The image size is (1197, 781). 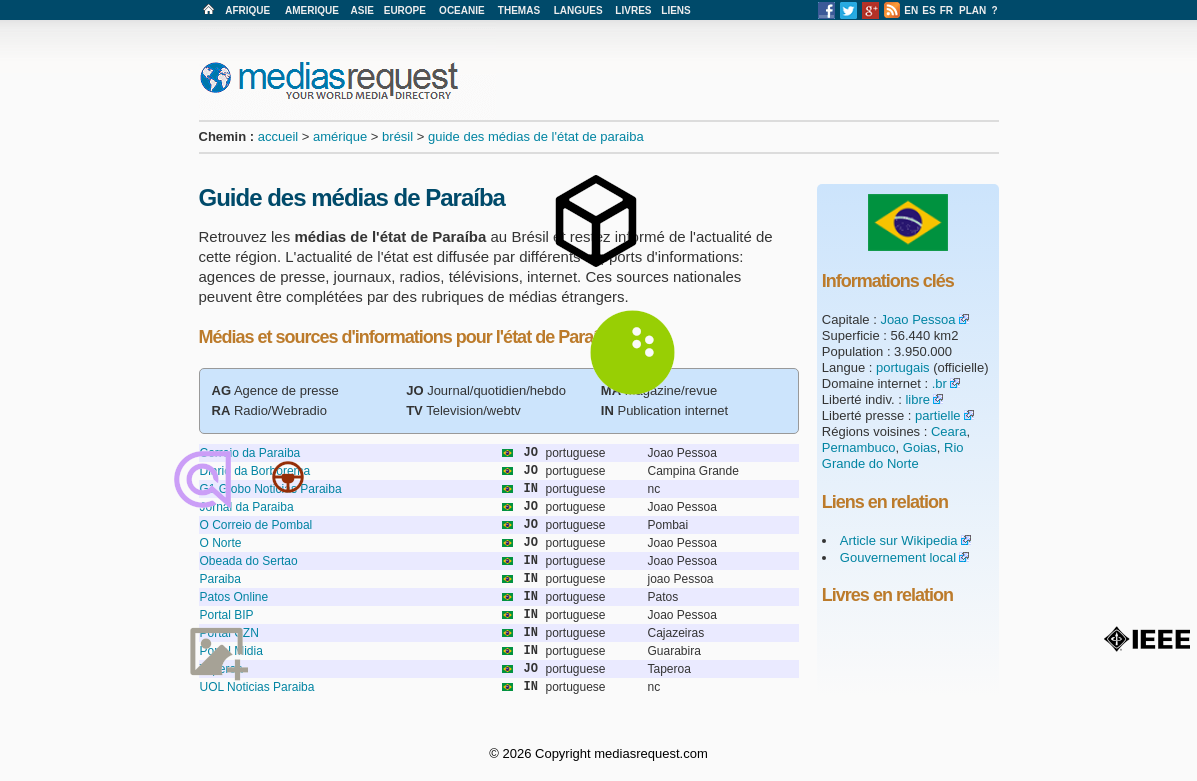 What do you see at coordinates (288, 477) in the screenshot?
I see `access driving or navigation mode` at bounding box center [288, 477].